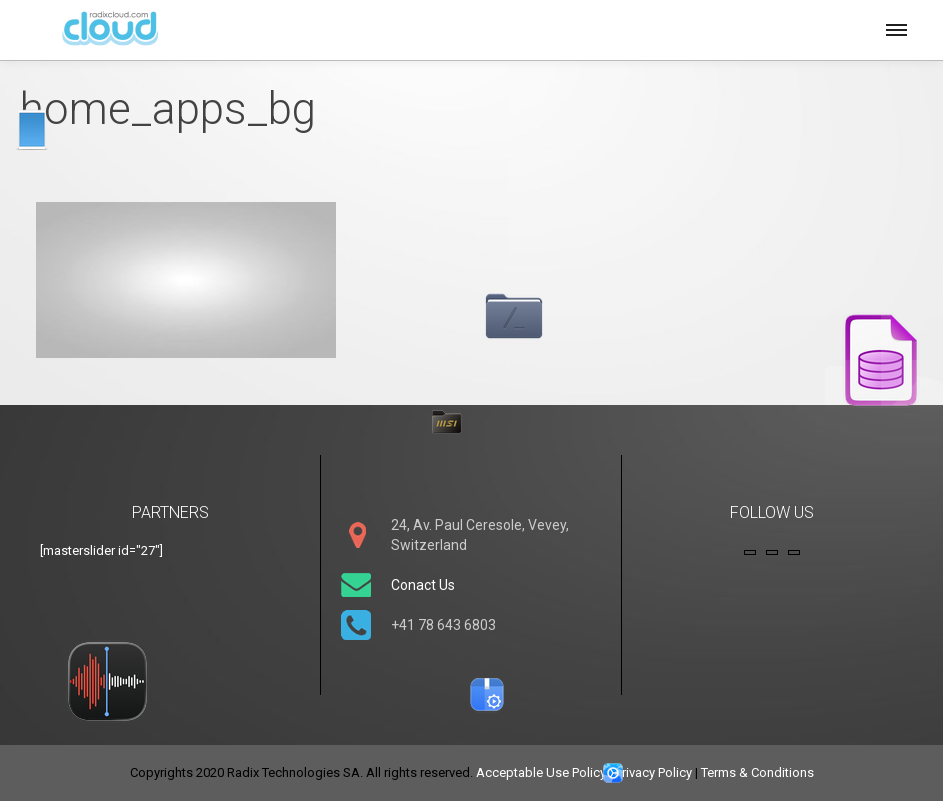  What do you see at coordinates (514, 316) in the screenshot?
I see `access the root directory` at bounding box center [514, 316].